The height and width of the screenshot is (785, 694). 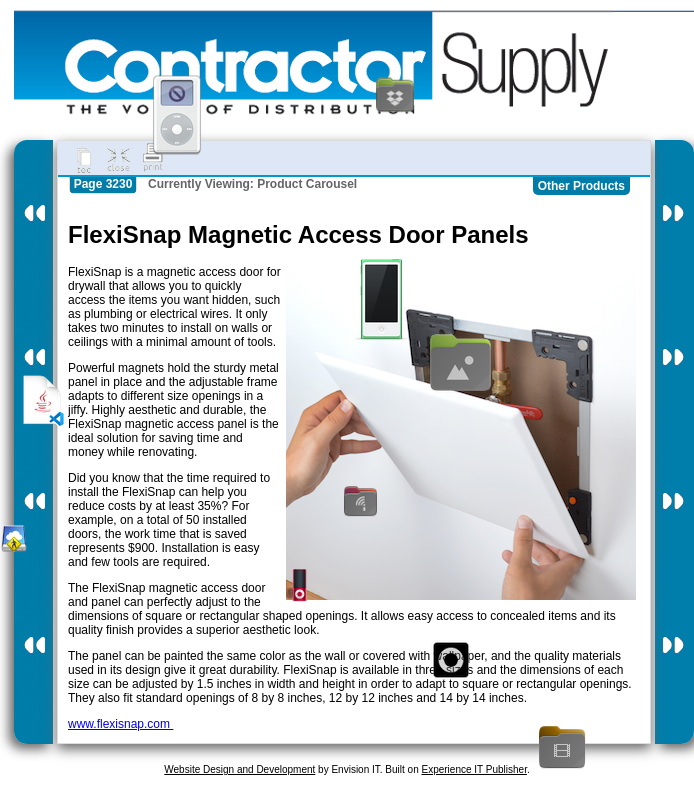 I want to click on iPod nano device connected, so click(x=381, y=299).